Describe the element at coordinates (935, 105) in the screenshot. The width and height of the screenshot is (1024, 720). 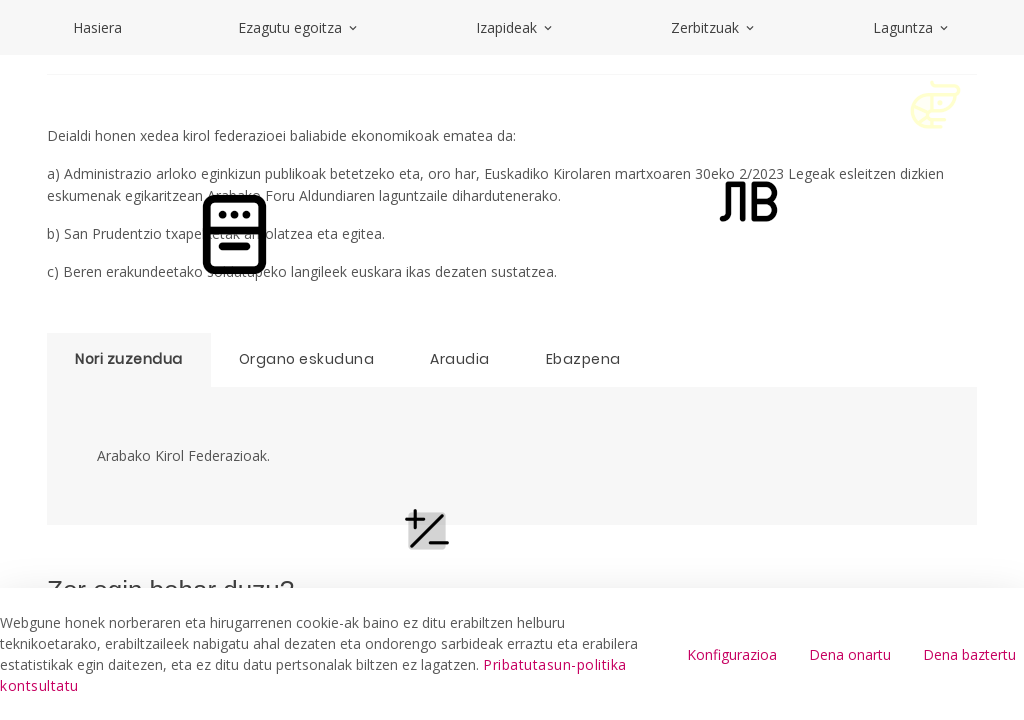
I see `indicates seafood or shellfish menu category` at that location.